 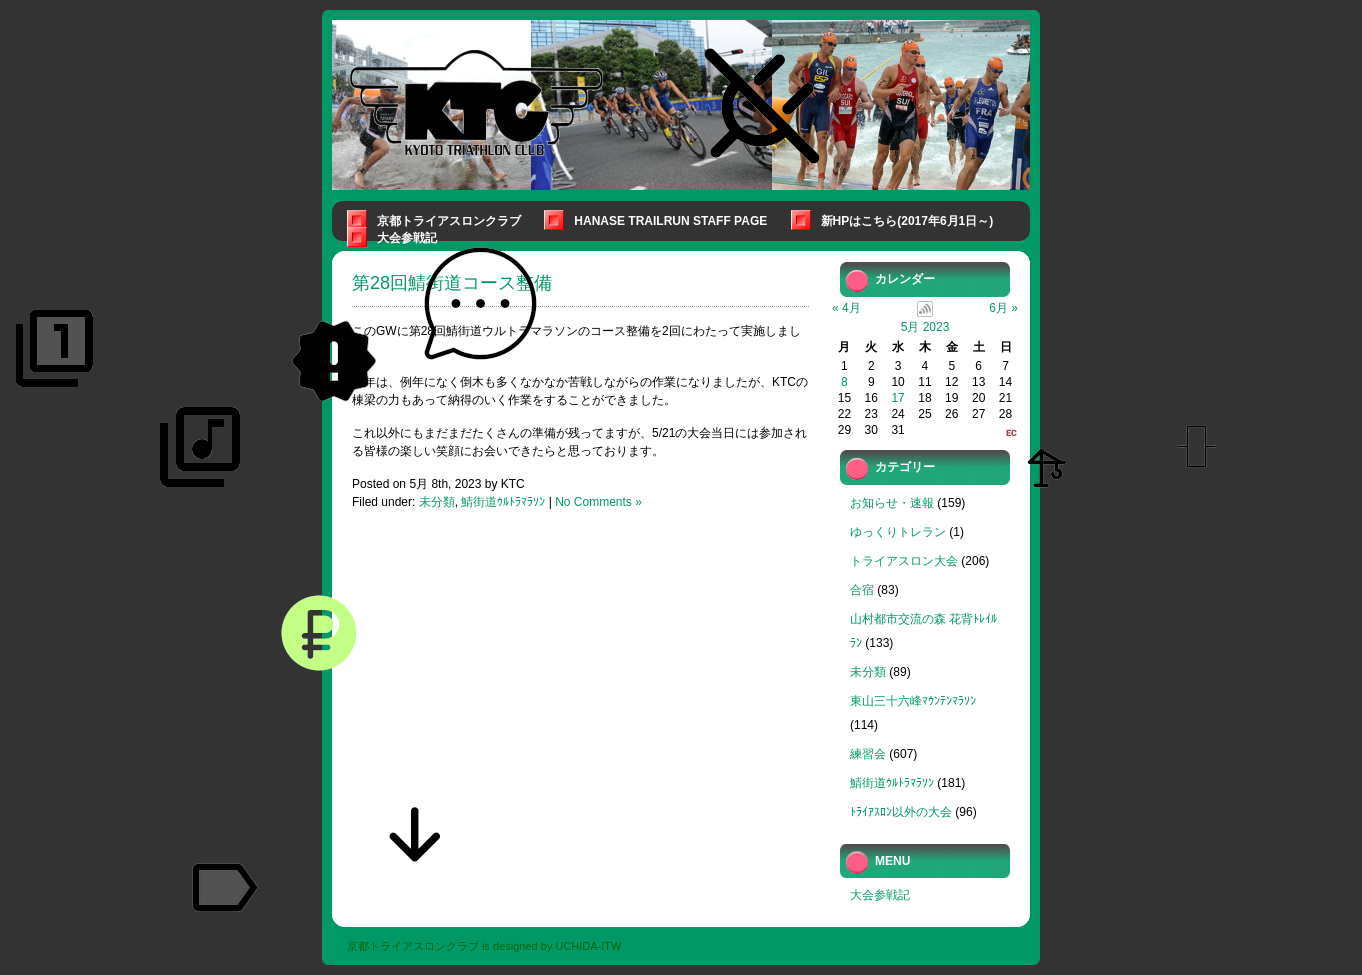 I want to click on open chat or messaging, so click(x=480, y=303).